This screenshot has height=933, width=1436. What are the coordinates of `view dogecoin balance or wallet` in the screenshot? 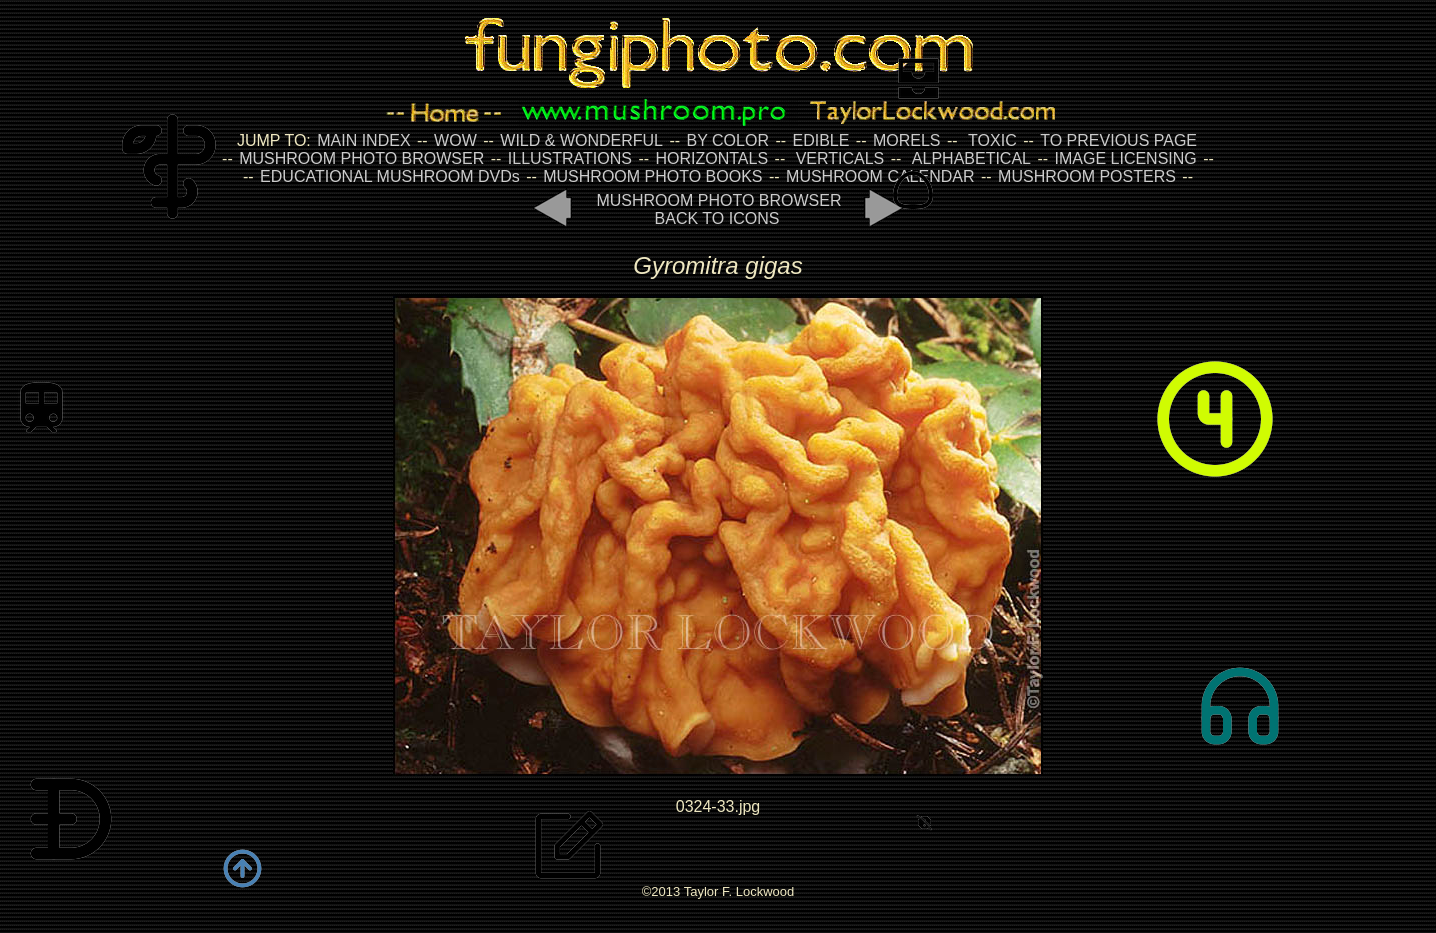 It's located at (71, 819).